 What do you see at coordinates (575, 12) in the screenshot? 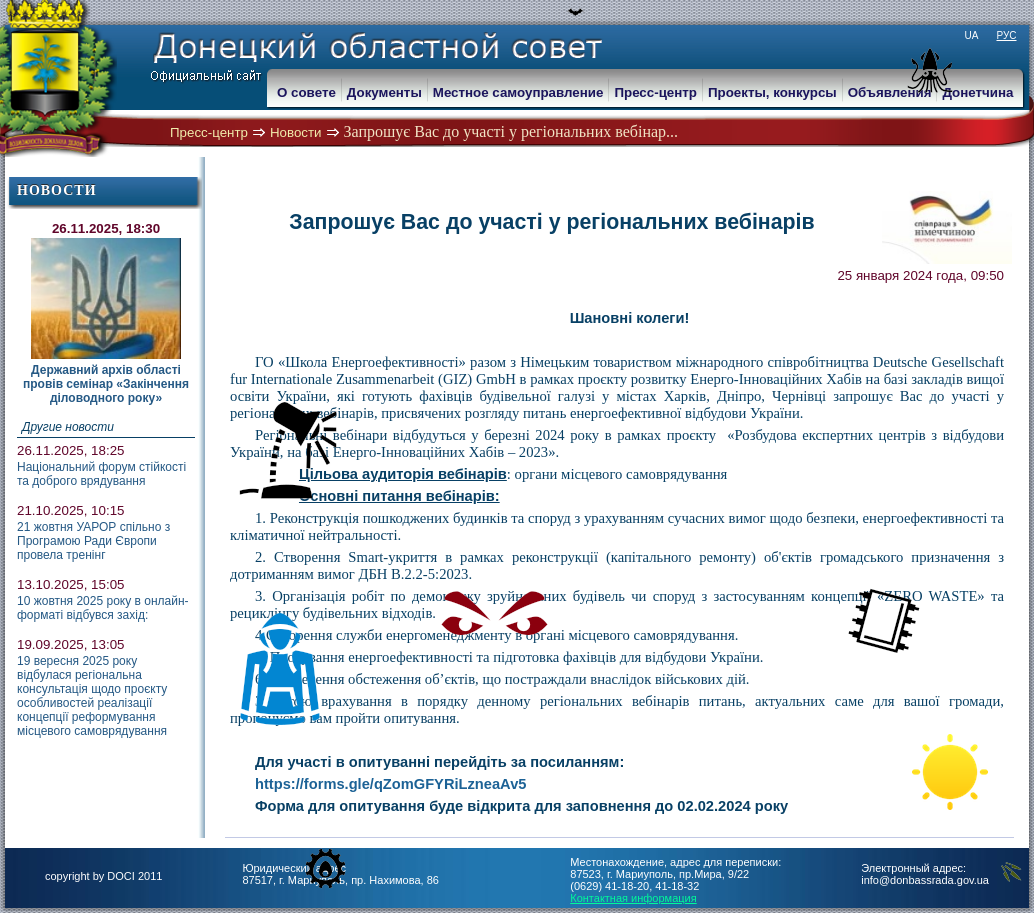
I see `indicates halloween or spooky theme content` at bounding box center [575, 12].